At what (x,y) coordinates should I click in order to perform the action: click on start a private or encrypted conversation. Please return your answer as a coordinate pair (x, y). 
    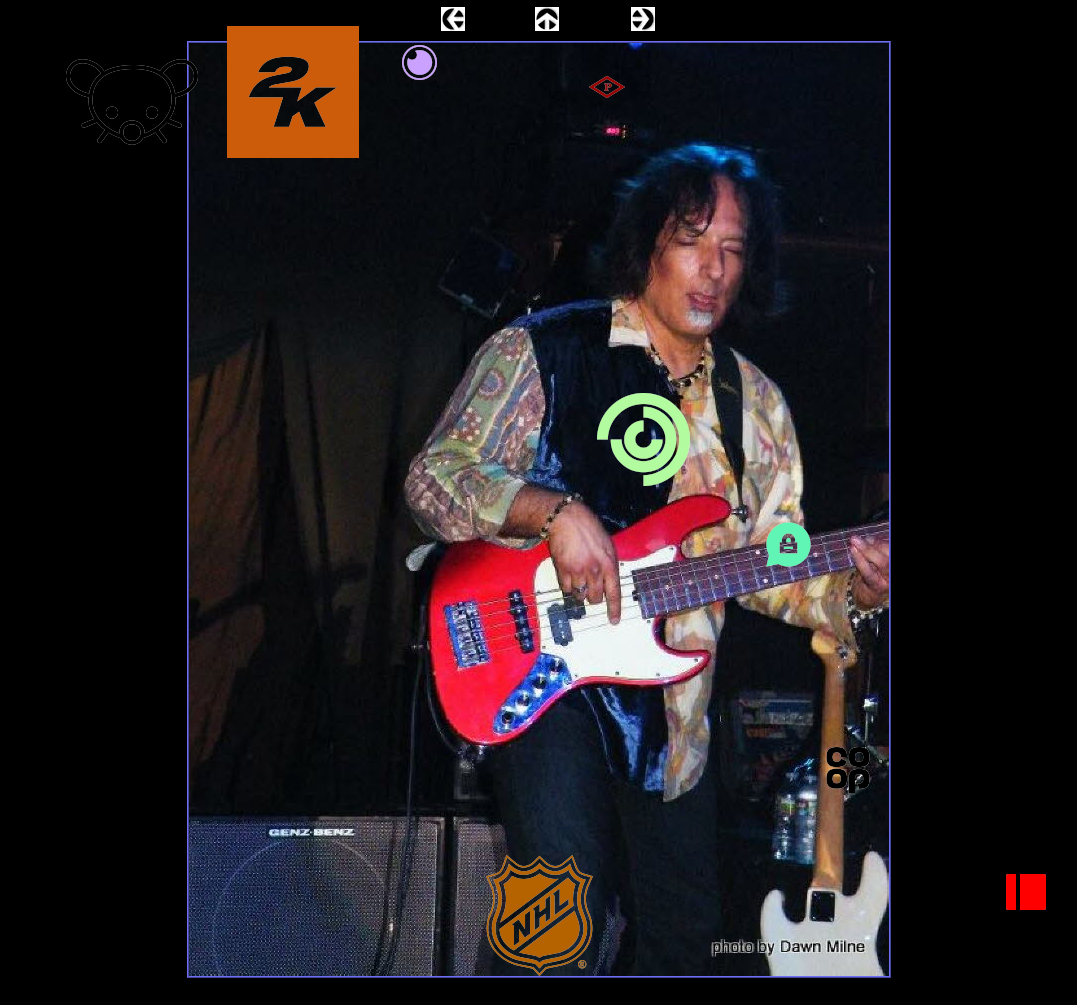
    Looking at the image, I should click on (788, 544).